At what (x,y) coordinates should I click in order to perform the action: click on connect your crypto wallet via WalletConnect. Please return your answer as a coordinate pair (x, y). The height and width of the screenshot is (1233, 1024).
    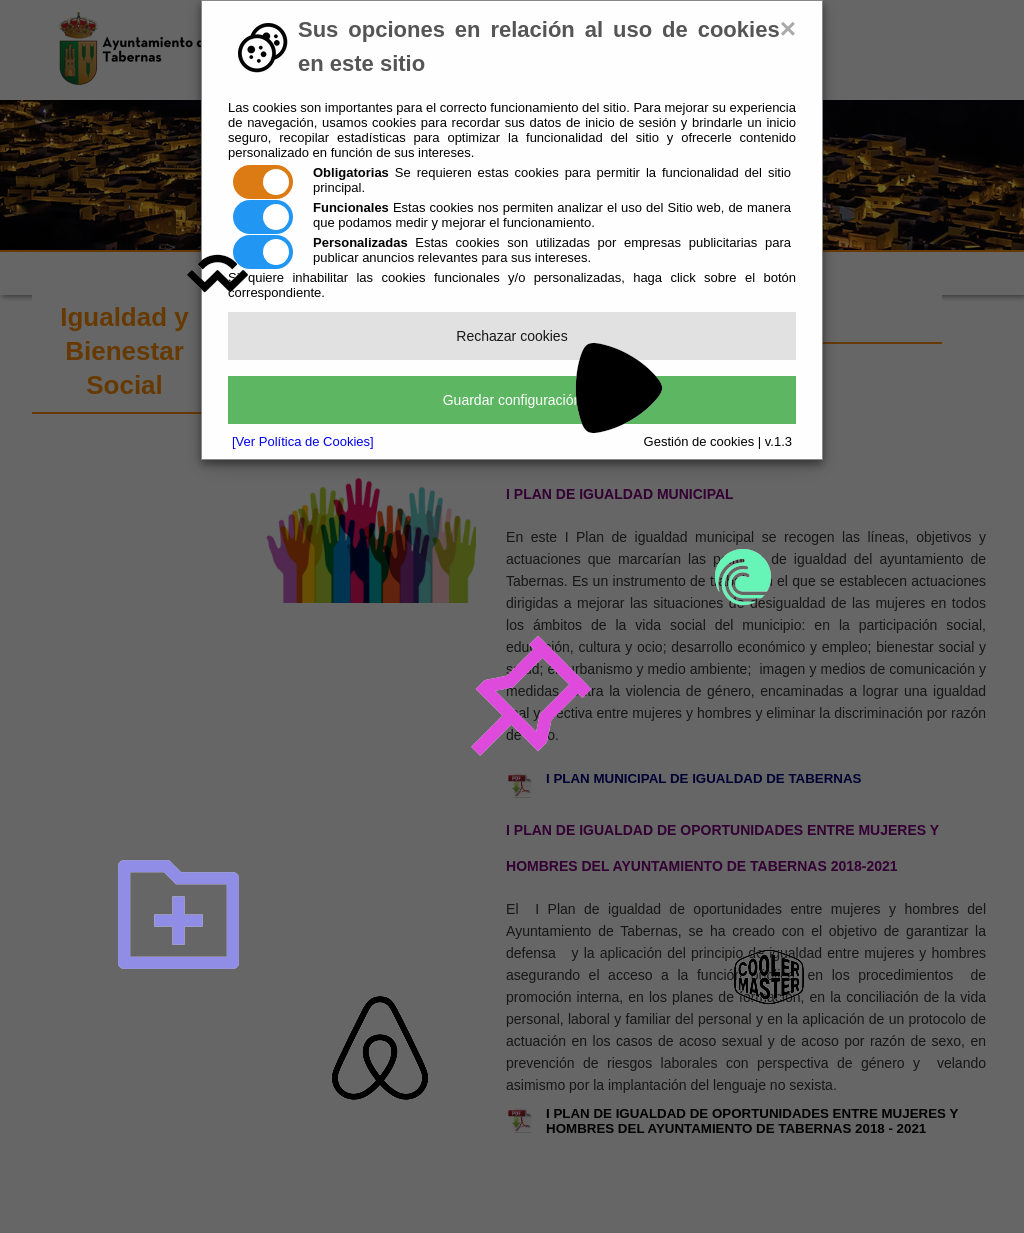
    Looking at the image, I should click on (217, 273).